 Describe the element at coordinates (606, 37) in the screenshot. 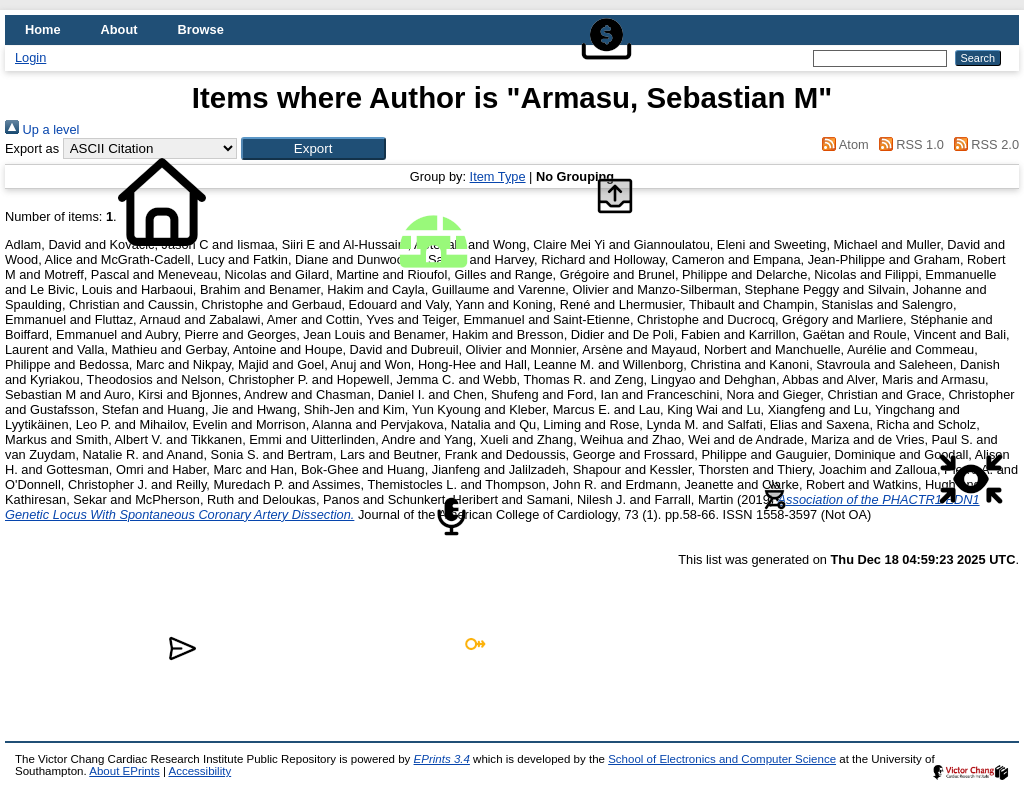

I see `make a donation` at that location.